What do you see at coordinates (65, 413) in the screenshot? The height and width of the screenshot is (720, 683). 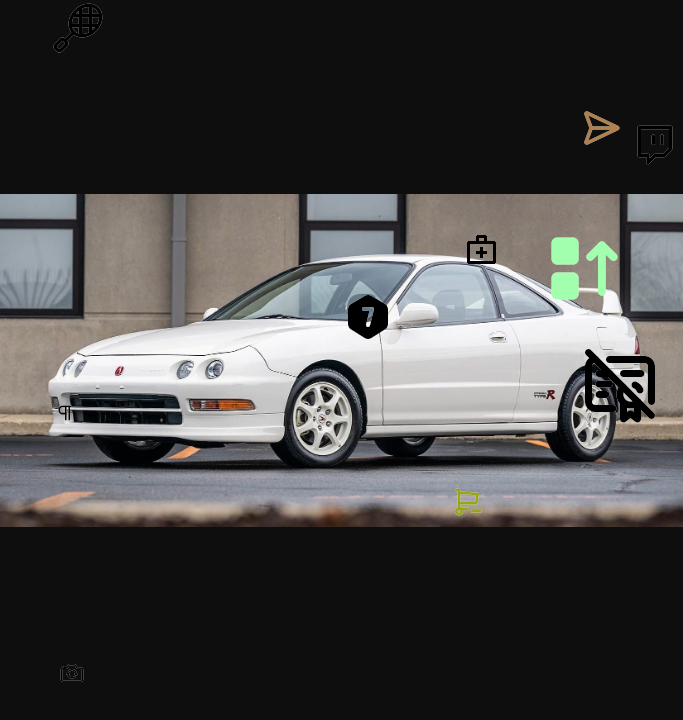 I see `toggle paragraph formatting options` at bounding box center [65, 413].